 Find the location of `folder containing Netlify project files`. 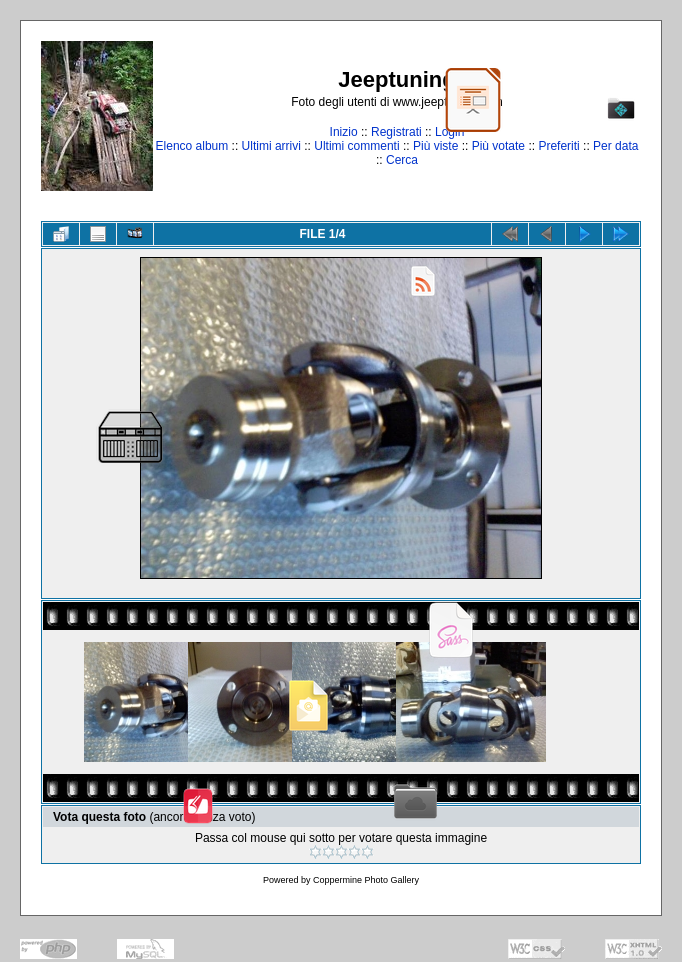

folder containing Netlify project files is located at coordinates (621, 109).